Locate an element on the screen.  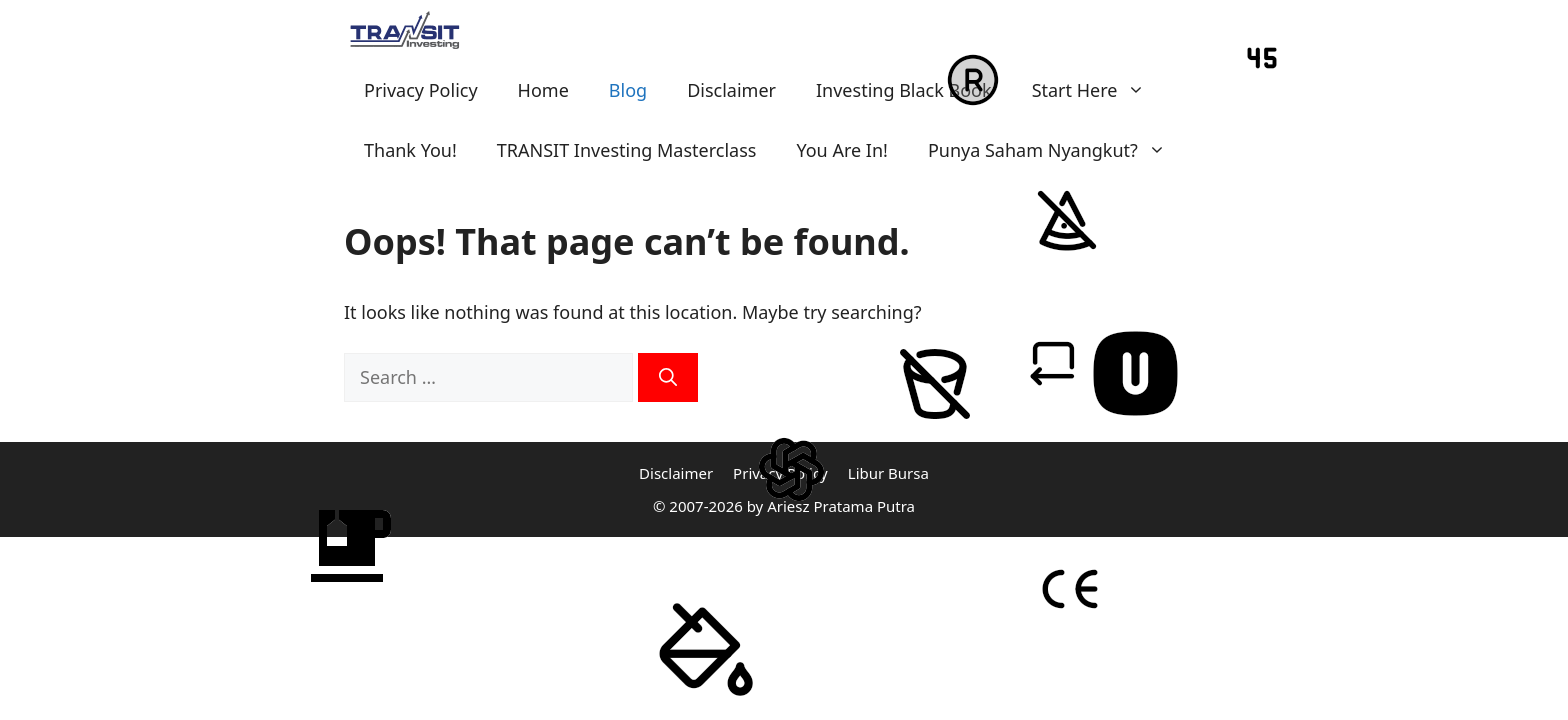
fill an area with color is located at coordinates (706, 649).